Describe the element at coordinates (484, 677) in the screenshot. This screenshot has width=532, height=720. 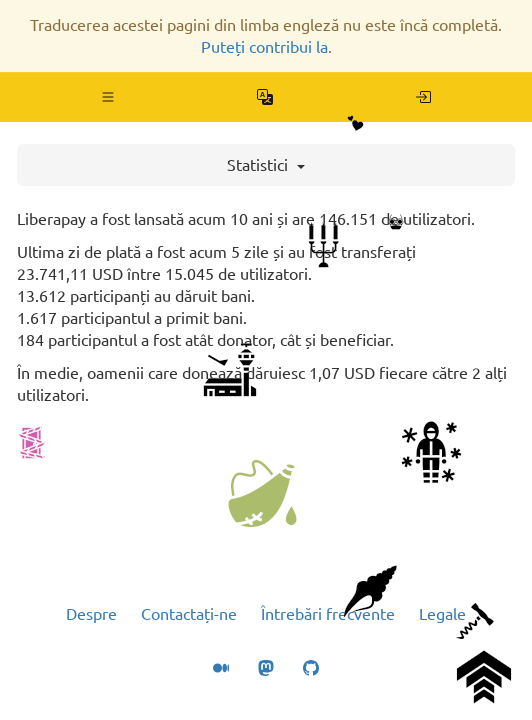
I see `upgrade your character or item` at that location.